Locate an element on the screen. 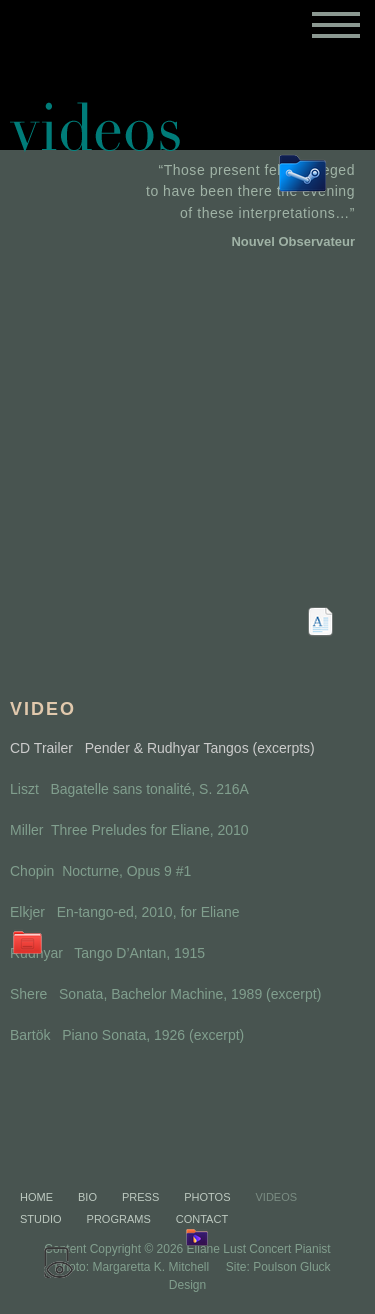  open wondershare uniconverter project folder is located at coordinates (197, 1238).